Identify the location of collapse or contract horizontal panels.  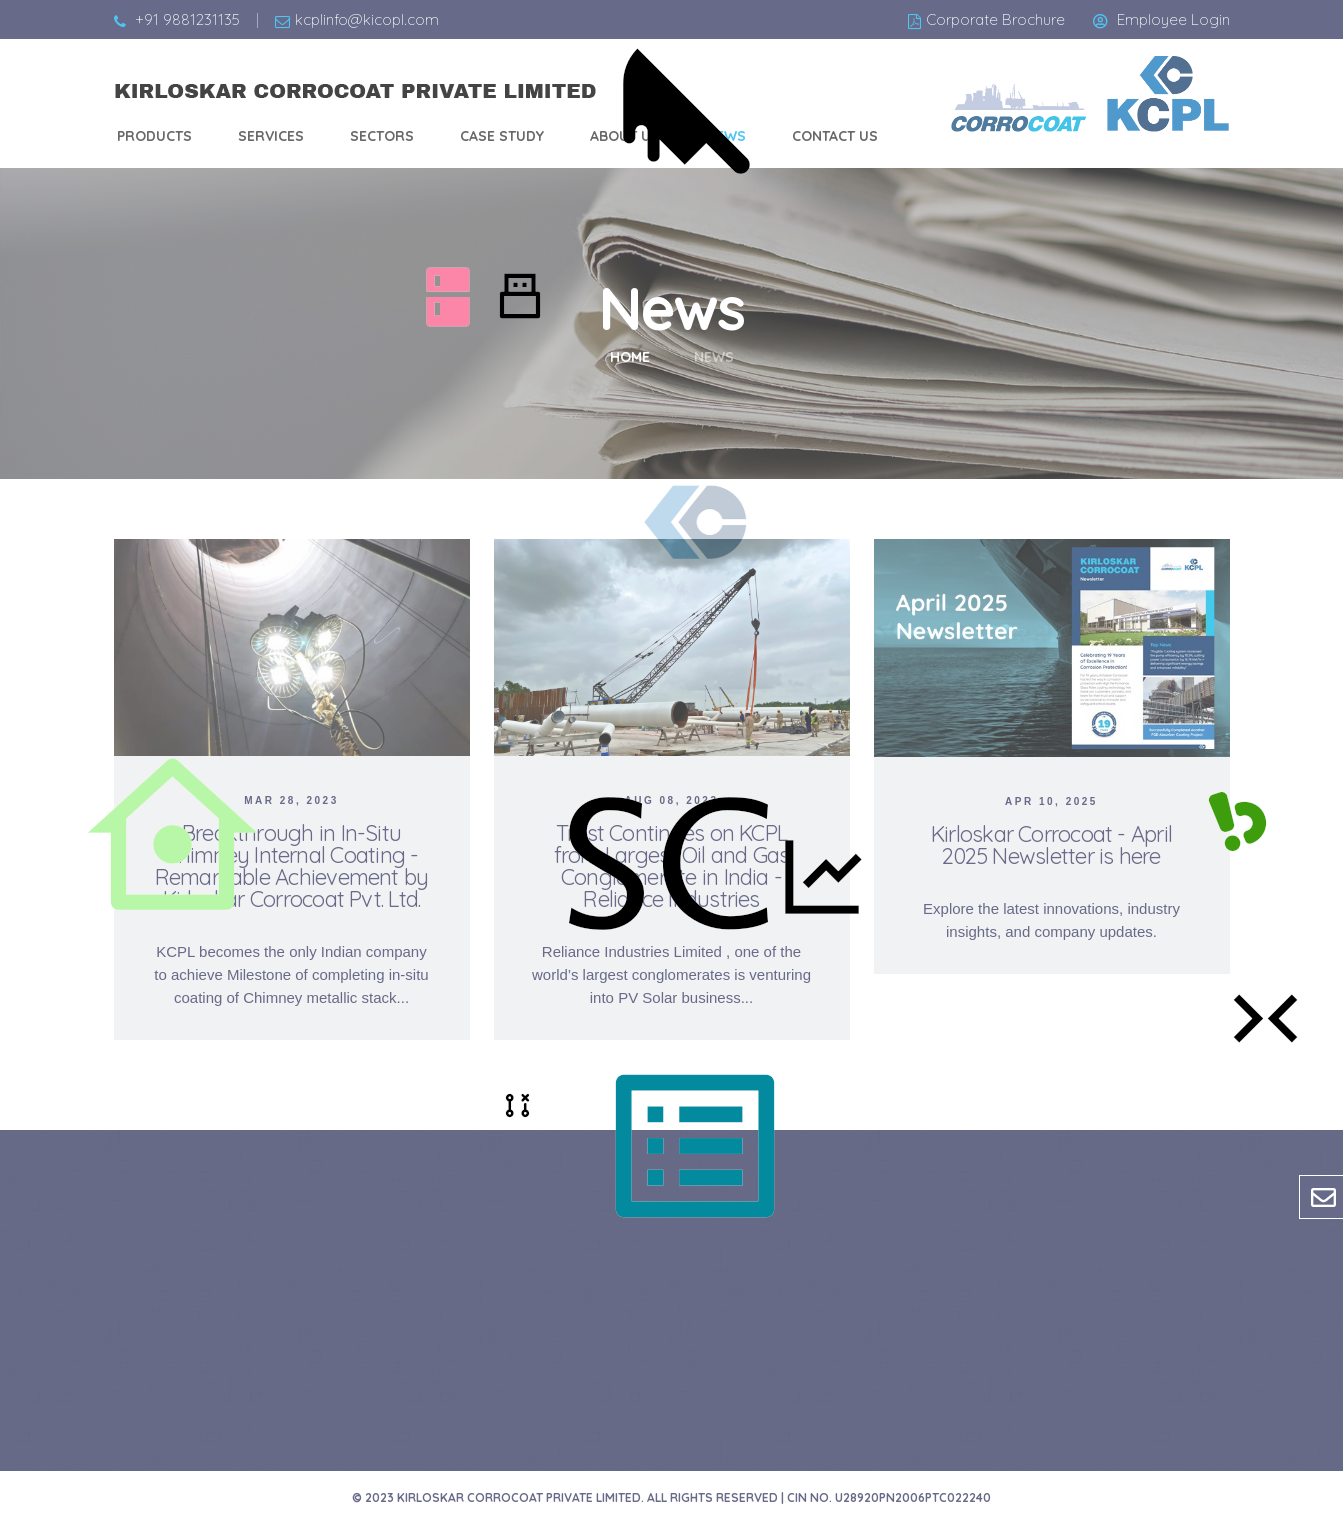
(1265, 1018).